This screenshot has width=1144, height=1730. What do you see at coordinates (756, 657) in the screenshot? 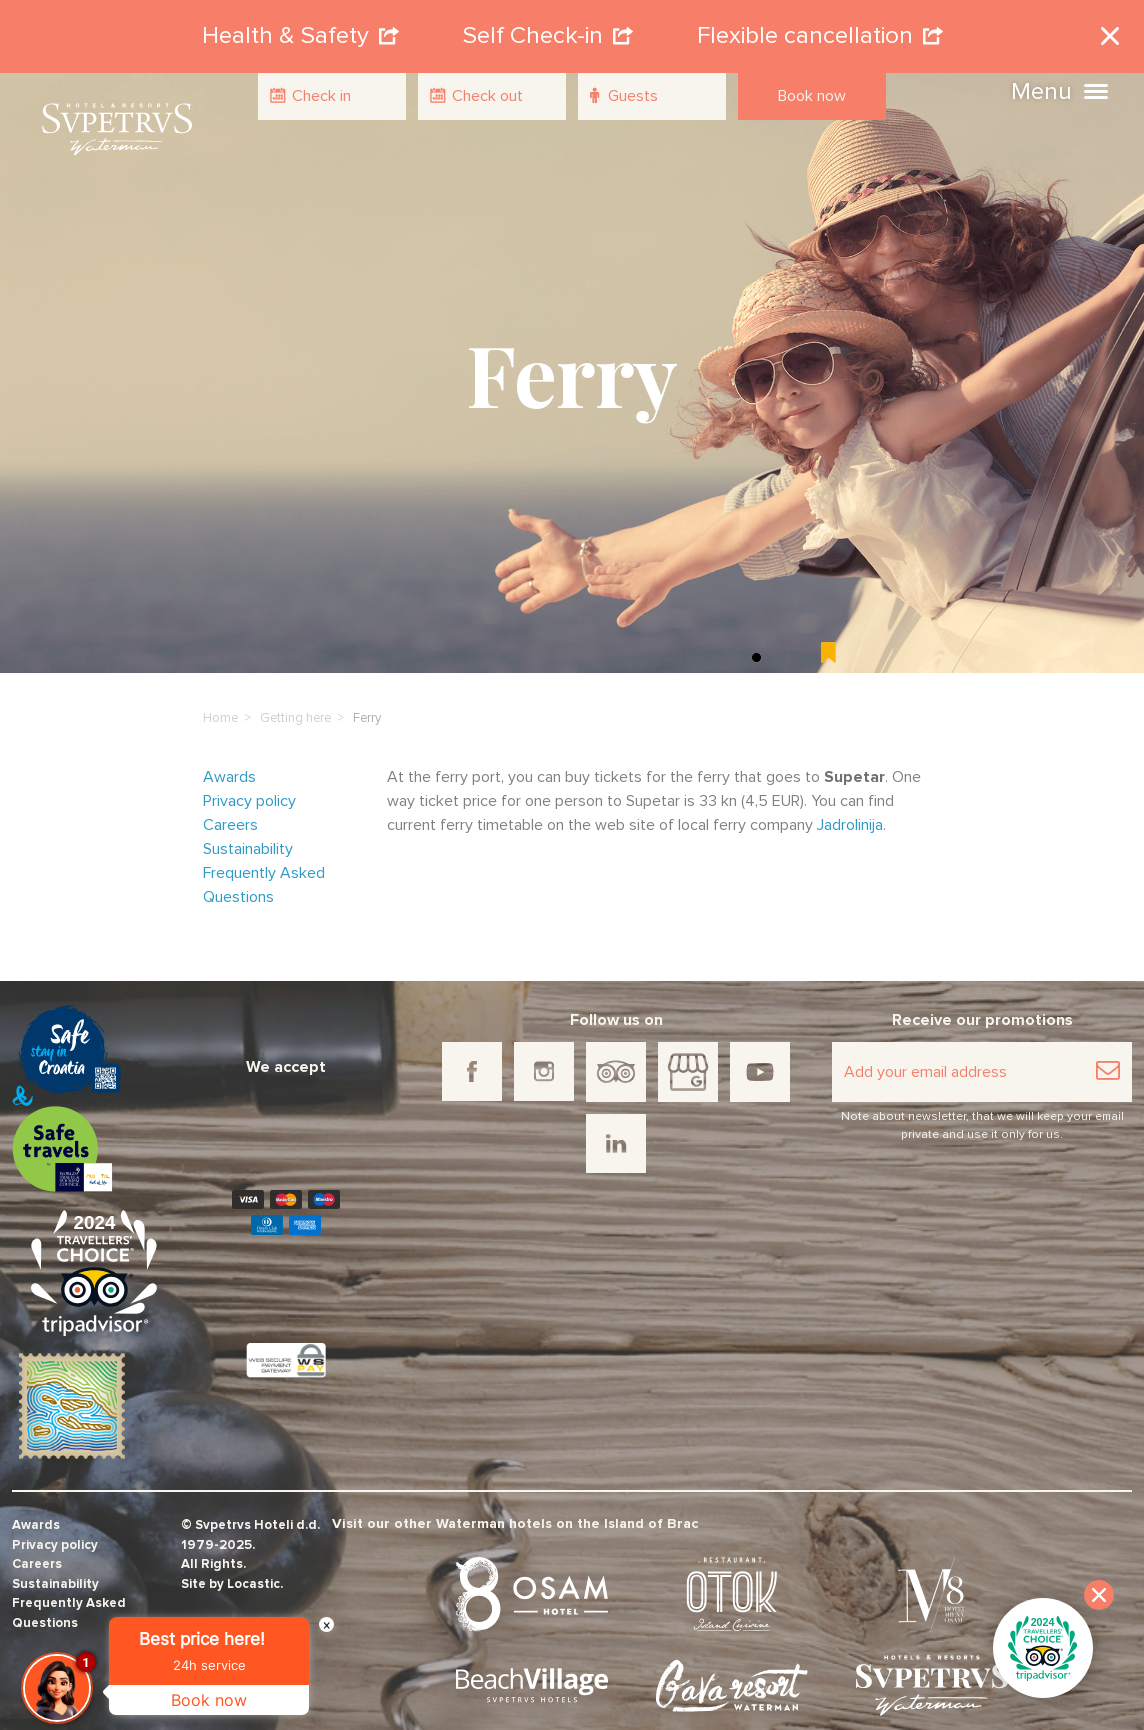
I see `indicates an unread notification or new item` at bounding box center [756, 657].